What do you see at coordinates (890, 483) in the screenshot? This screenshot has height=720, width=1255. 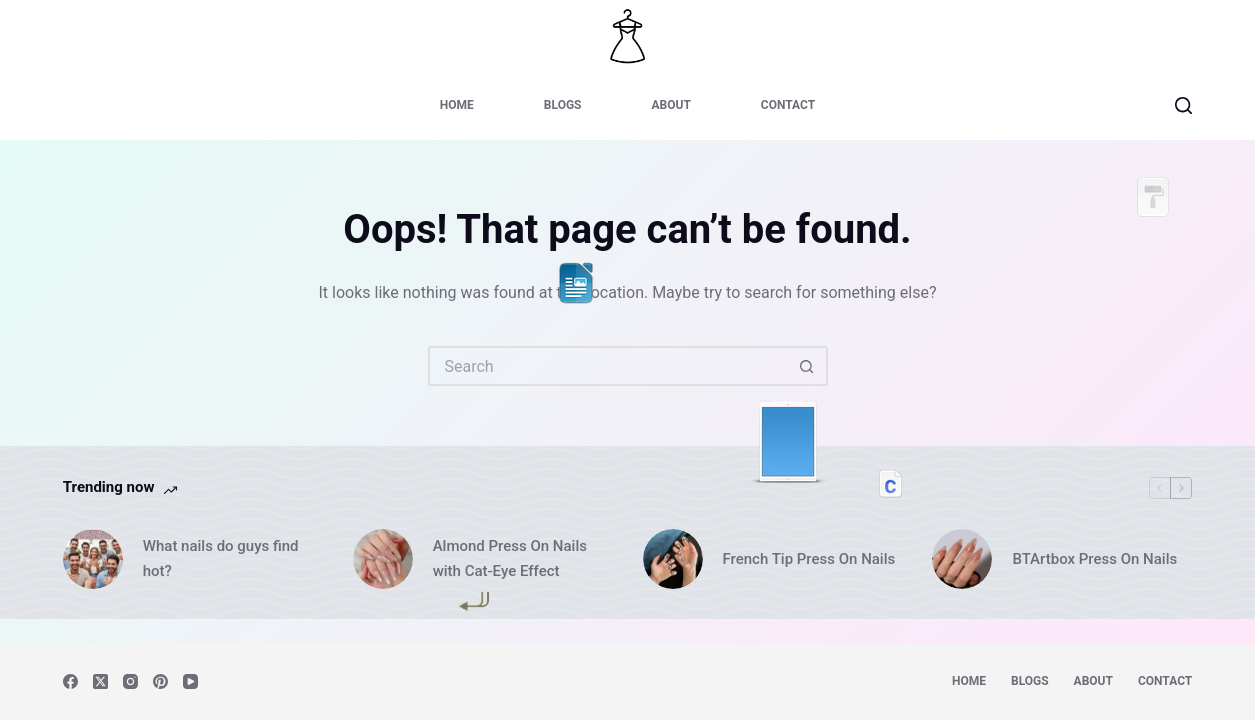 I see `a C programming language source file` at bounding box center [890, 483].